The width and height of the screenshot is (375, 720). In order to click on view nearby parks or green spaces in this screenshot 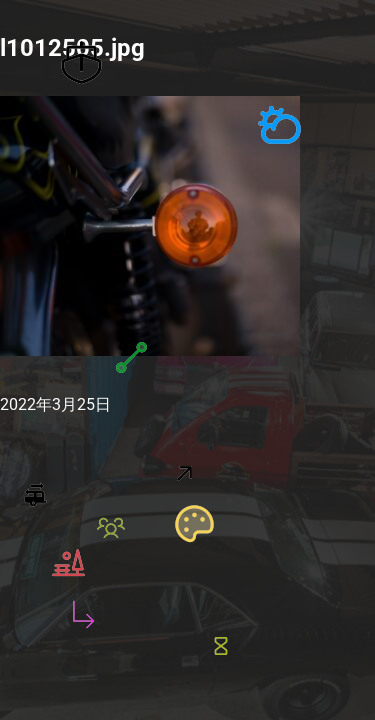, I will do `click(68, 564)`.